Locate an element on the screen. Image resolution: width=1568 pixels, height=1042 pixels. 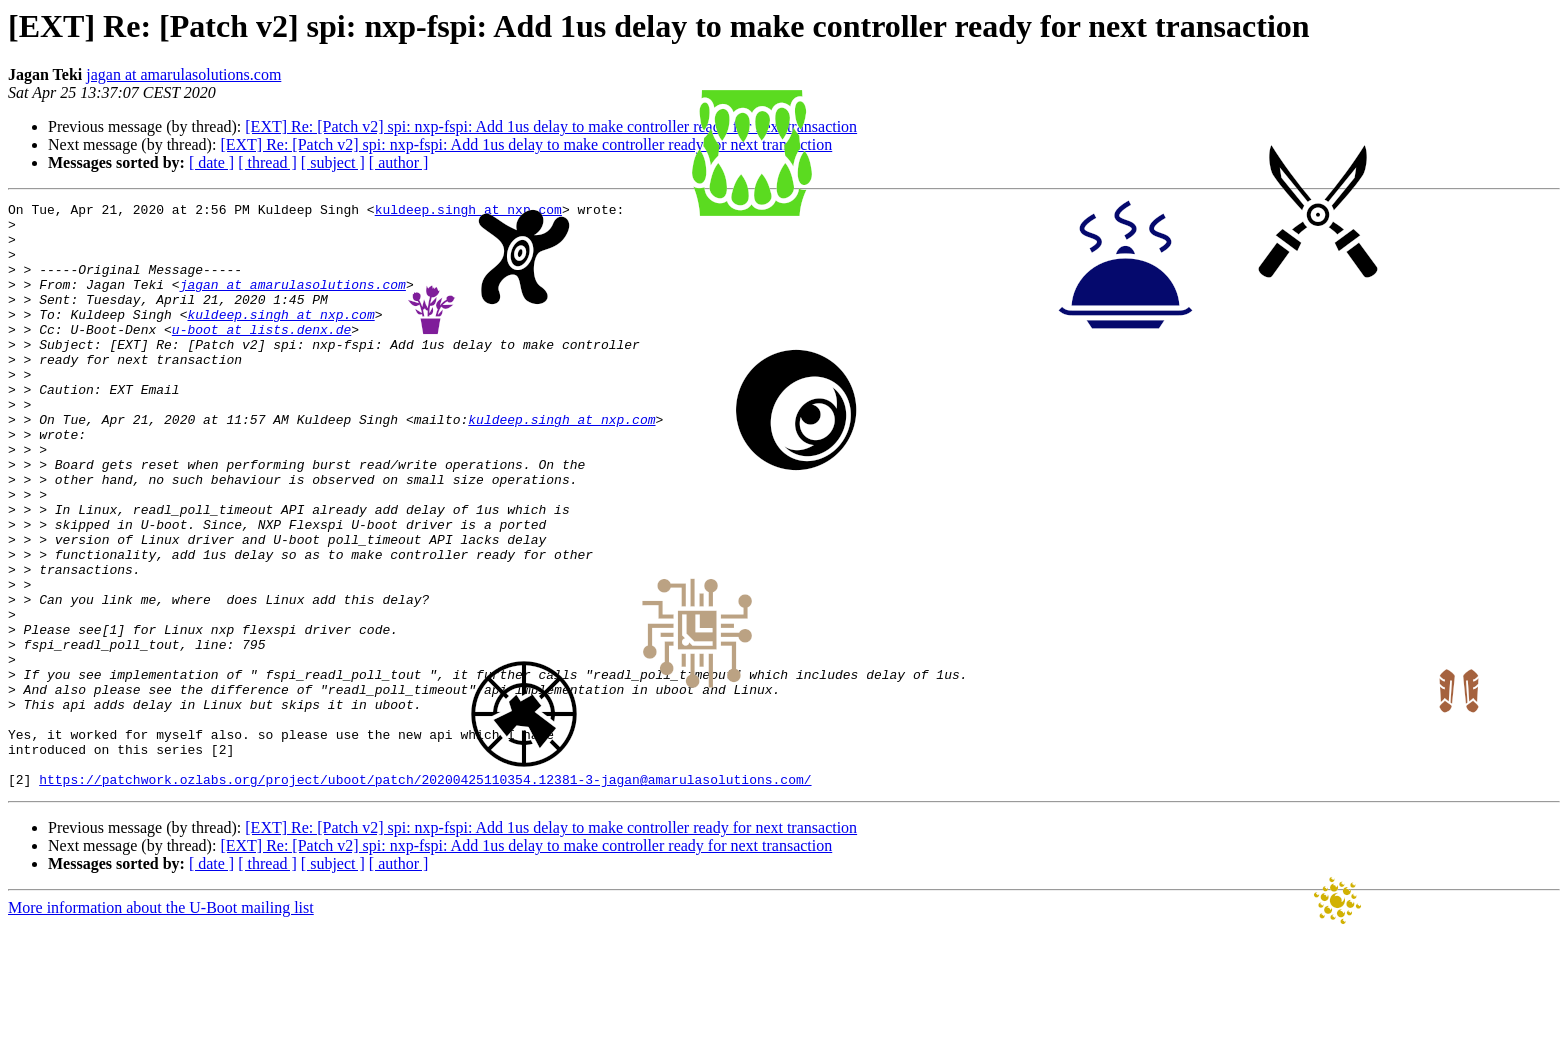
view dental health or teeth status is located at coordinates (752, 153).